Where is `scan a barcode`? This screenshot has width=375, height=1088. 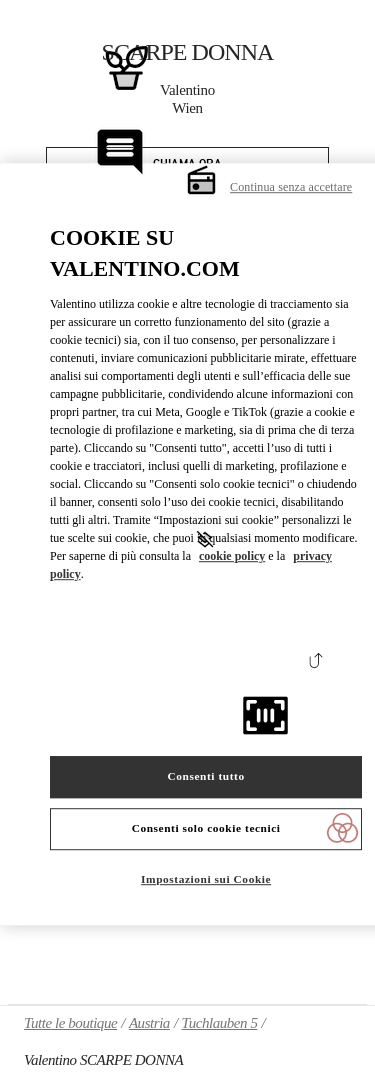
scan a barcode is located at coordinates (265, 715).